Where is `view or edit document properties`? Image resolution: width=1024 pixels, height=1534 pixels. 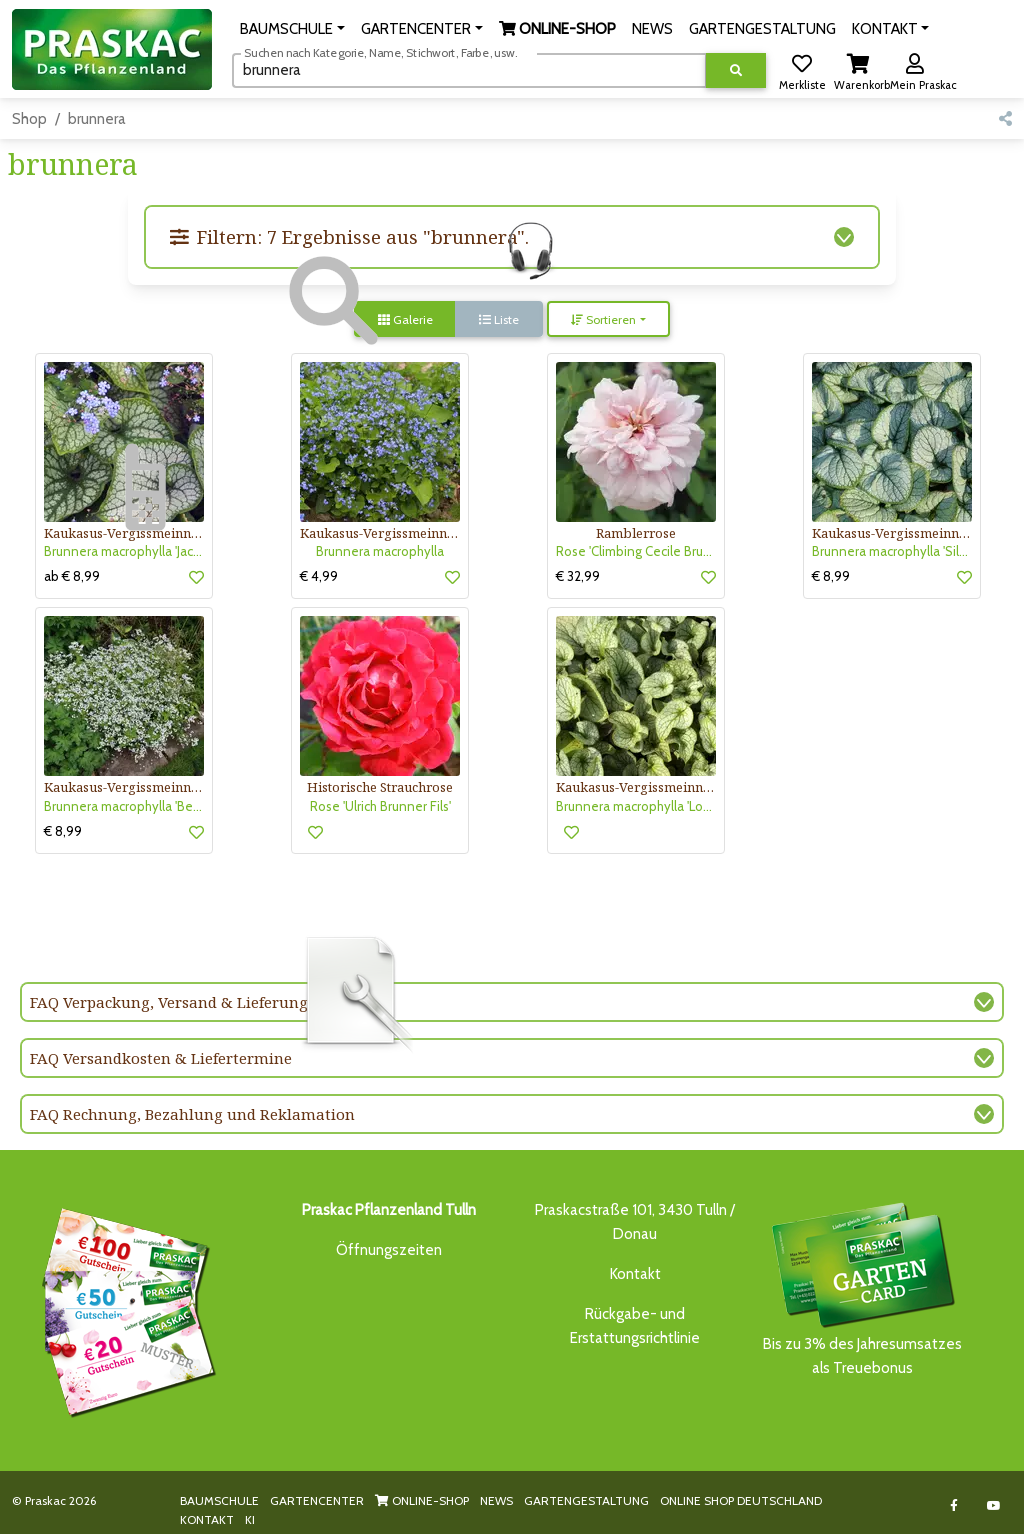 view or edit document properties is located at coordinates (360, 994).